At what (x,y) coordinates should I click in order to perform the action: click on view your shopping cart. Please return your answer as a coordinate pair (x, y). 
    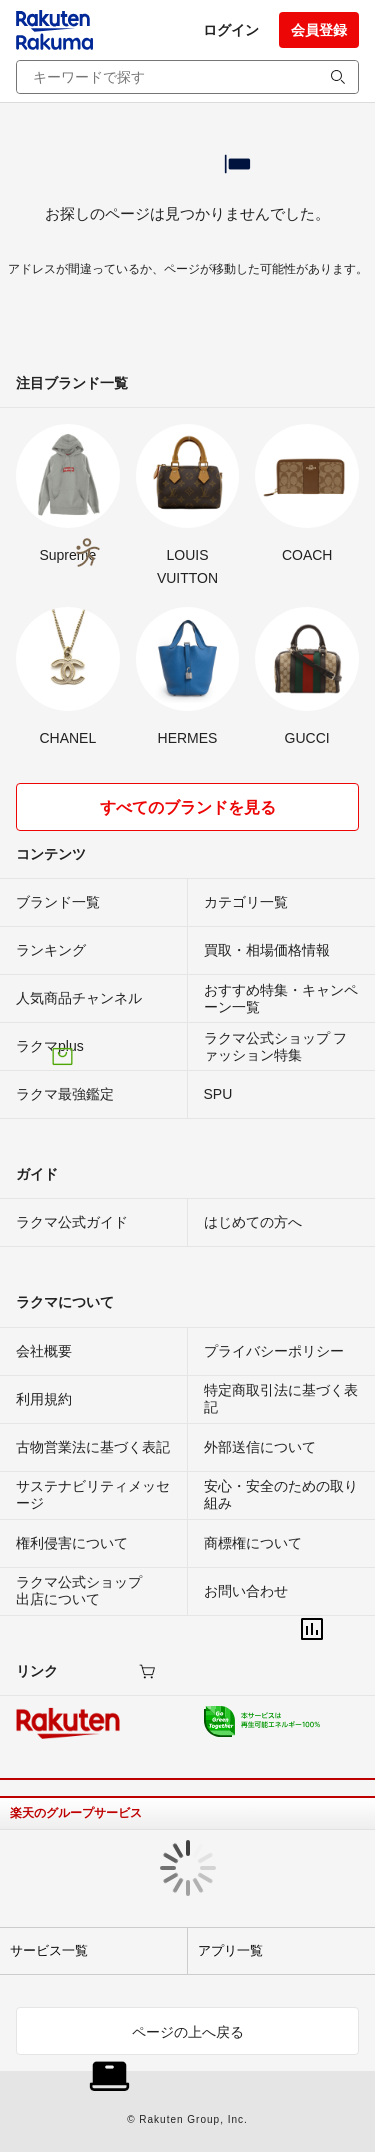
    Looking at the image, I should click on (147, 1671).